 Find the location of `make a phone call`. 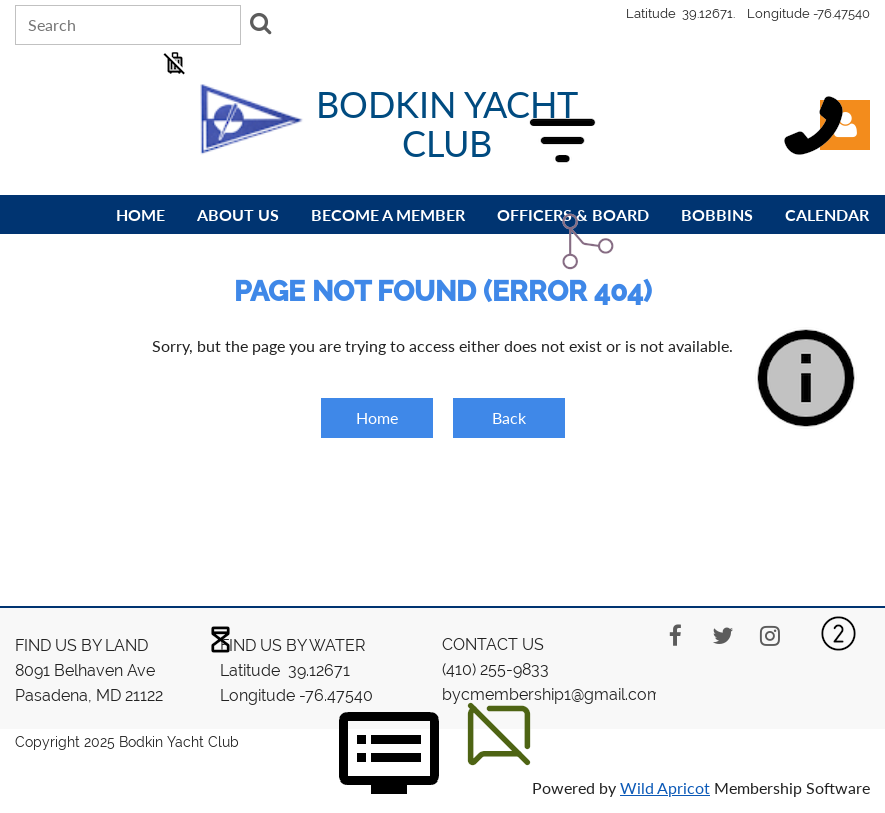

make a phone call is located at coordinates (813, 125).